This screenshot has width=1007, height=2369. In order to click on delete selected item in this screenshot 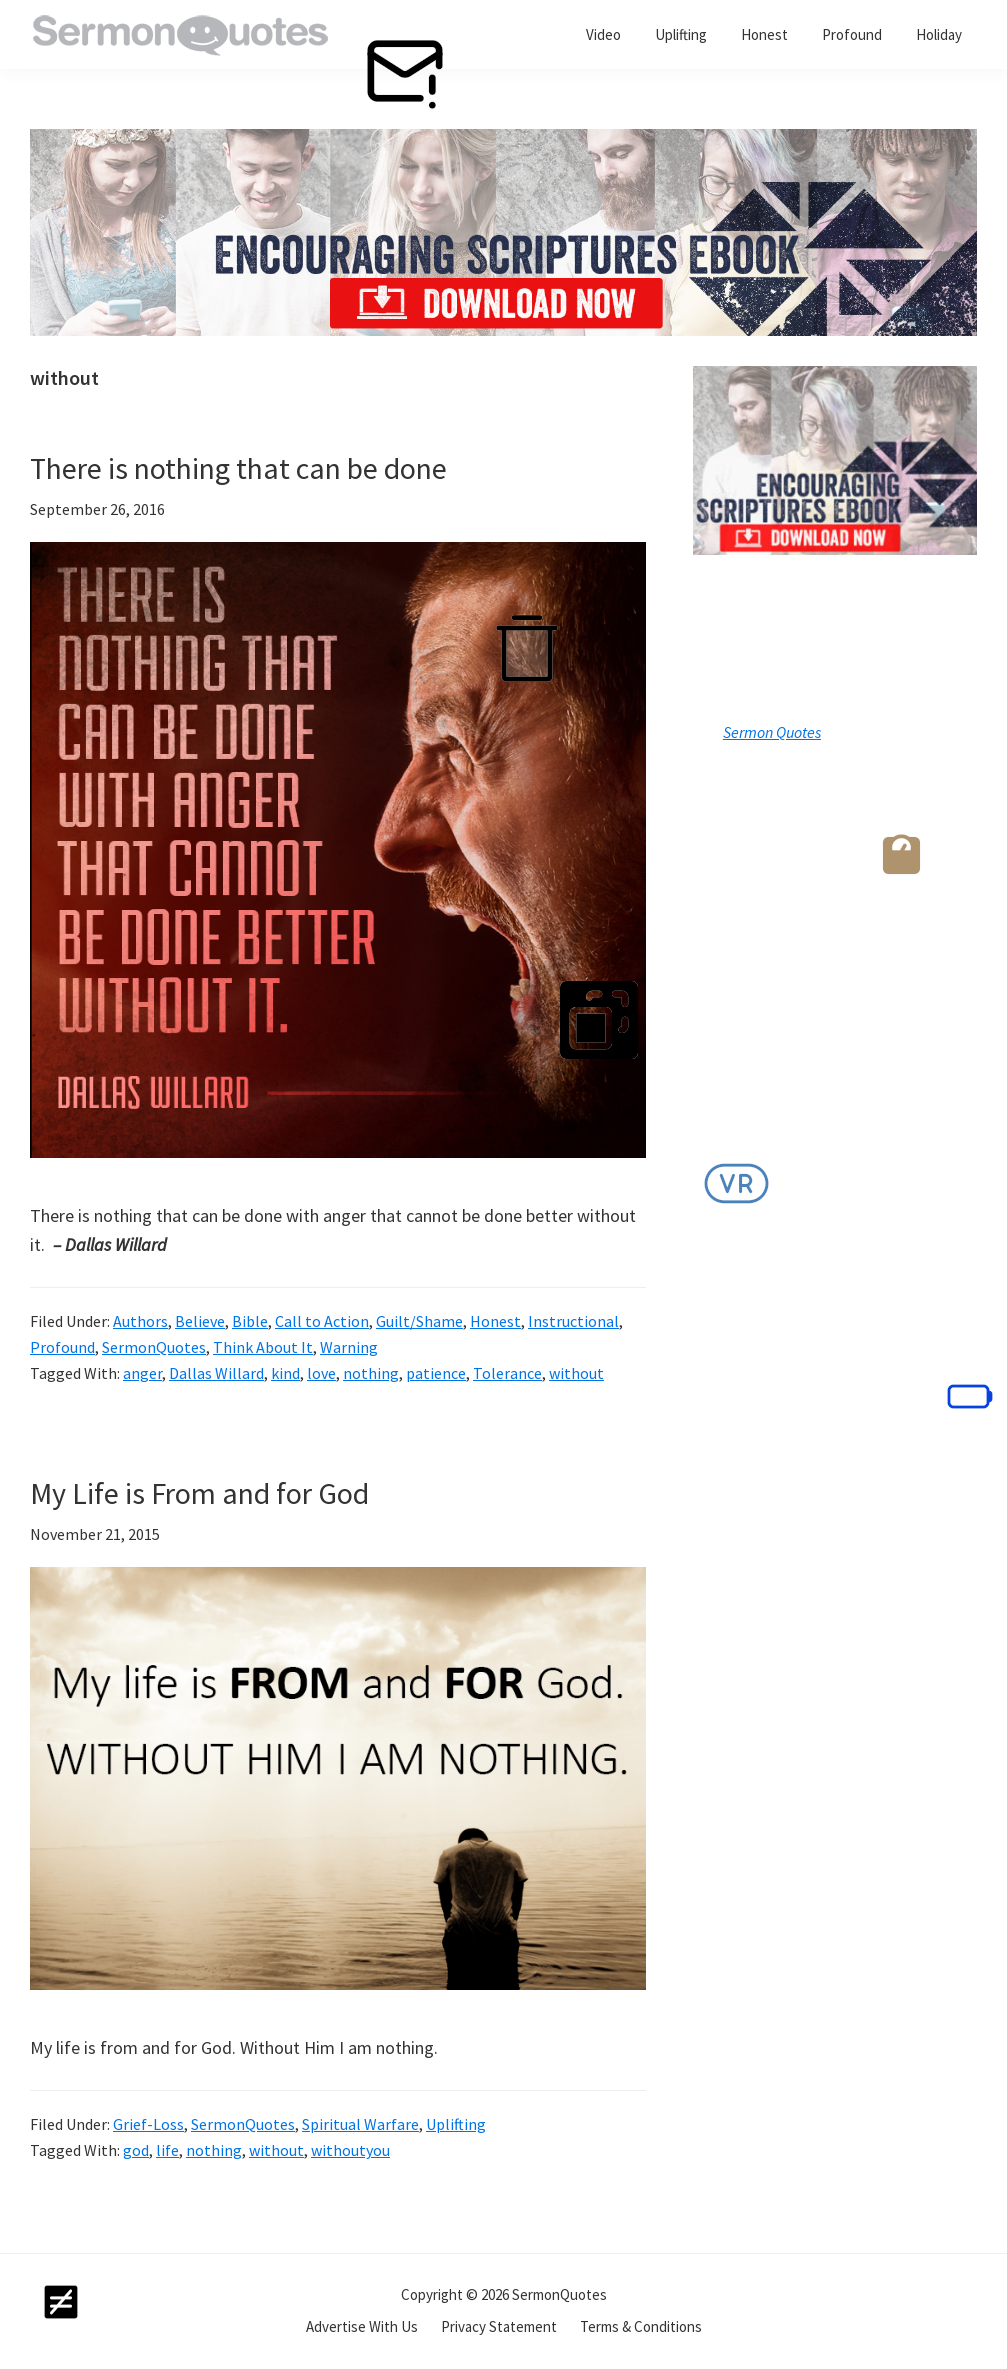, I will do `click(527, 651)`.